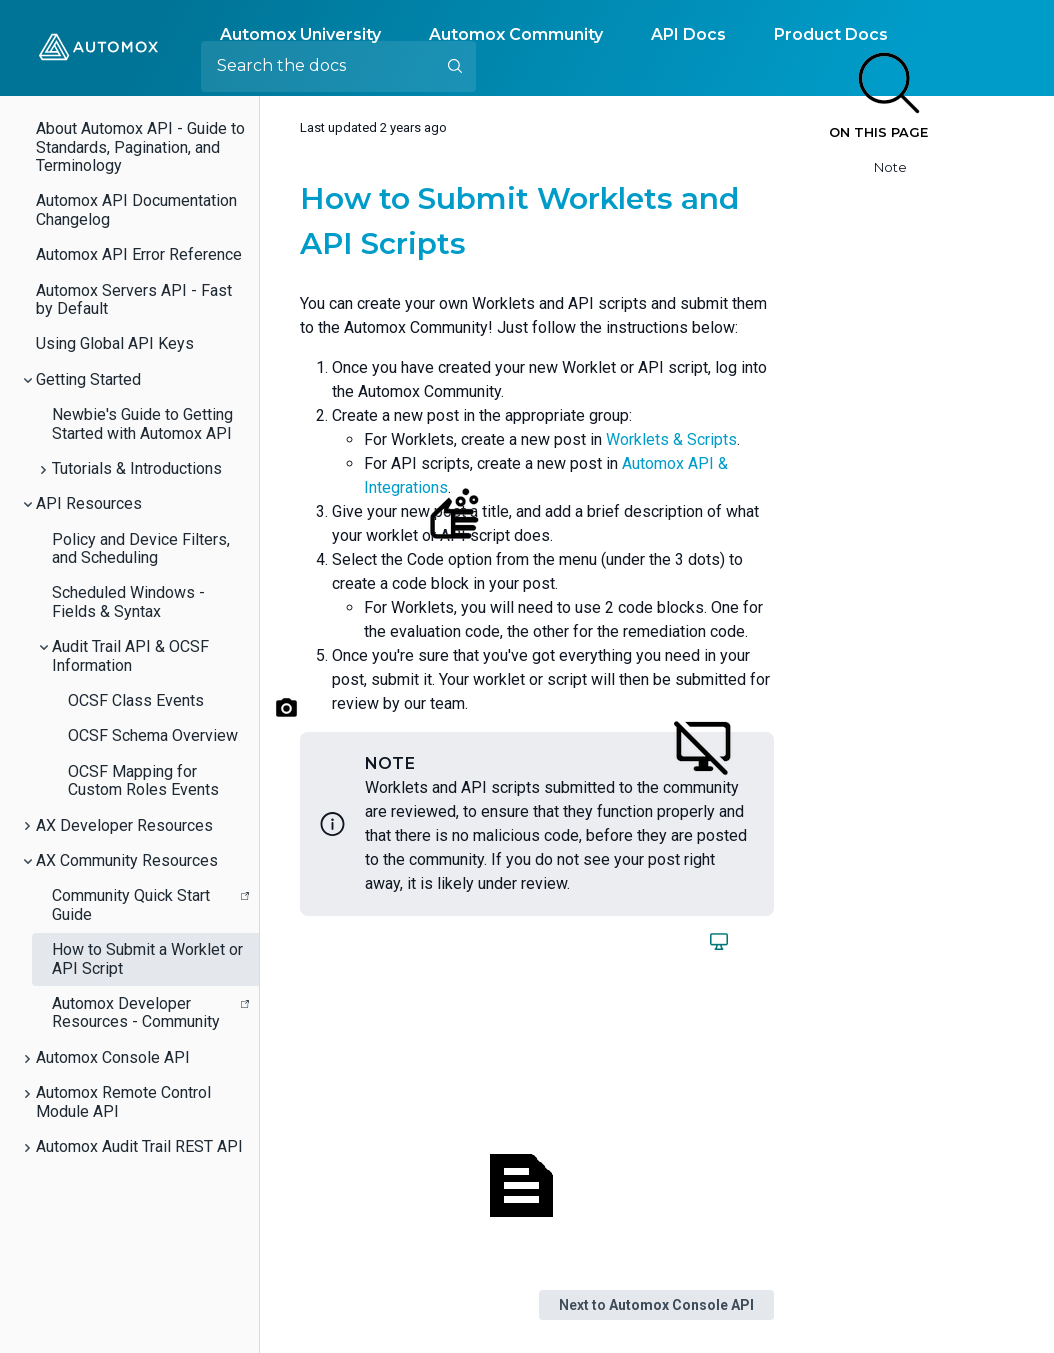  What do you see at coordinates (286, 708) in the screenshot?
I see `open camera to take a photo` at bounding box center [286, 708].